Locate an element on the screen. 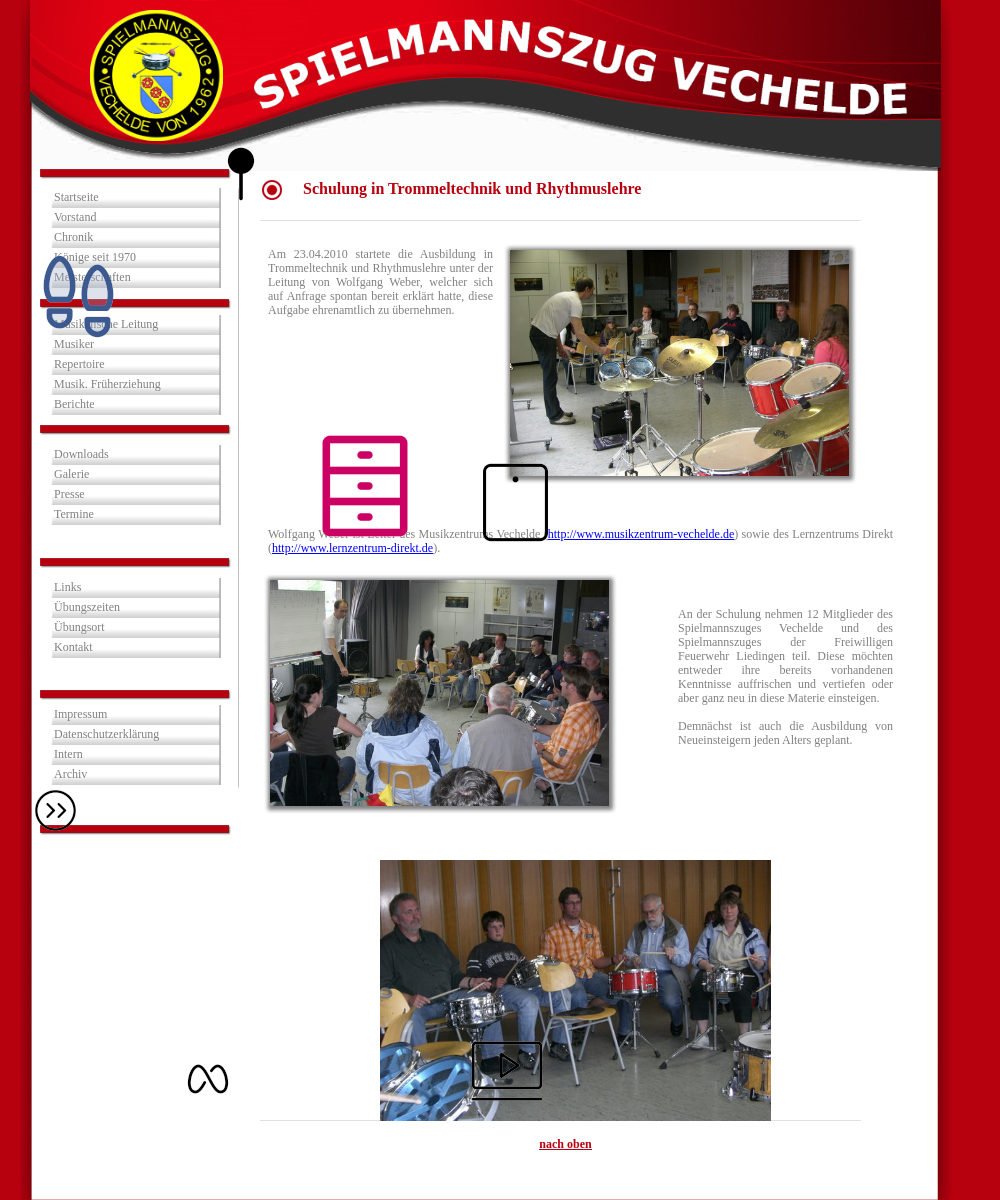 This screenshot has height=1200, width=1000. skip forward or advance to next item is located at coordinates (55, 810).